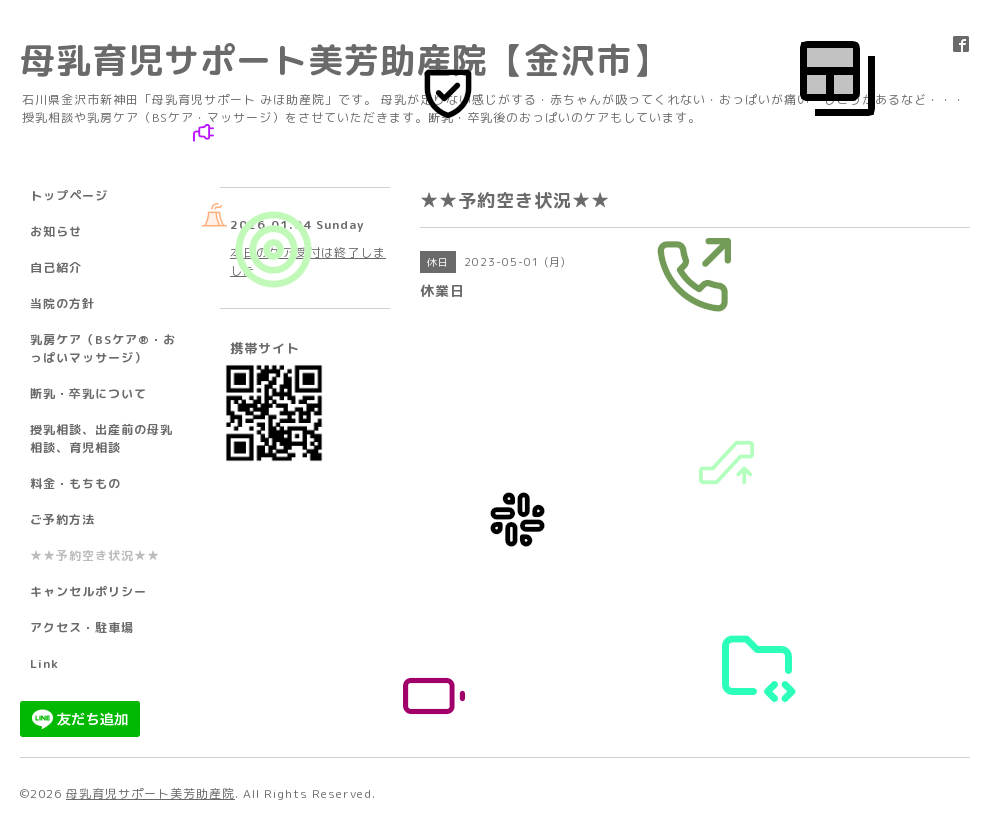 This screenshot has width=990, height=830. What do you see at coordinates (448, 91) in the screenshot?
I see `indicates verified security or protection status` at bounding box center [448, 91].